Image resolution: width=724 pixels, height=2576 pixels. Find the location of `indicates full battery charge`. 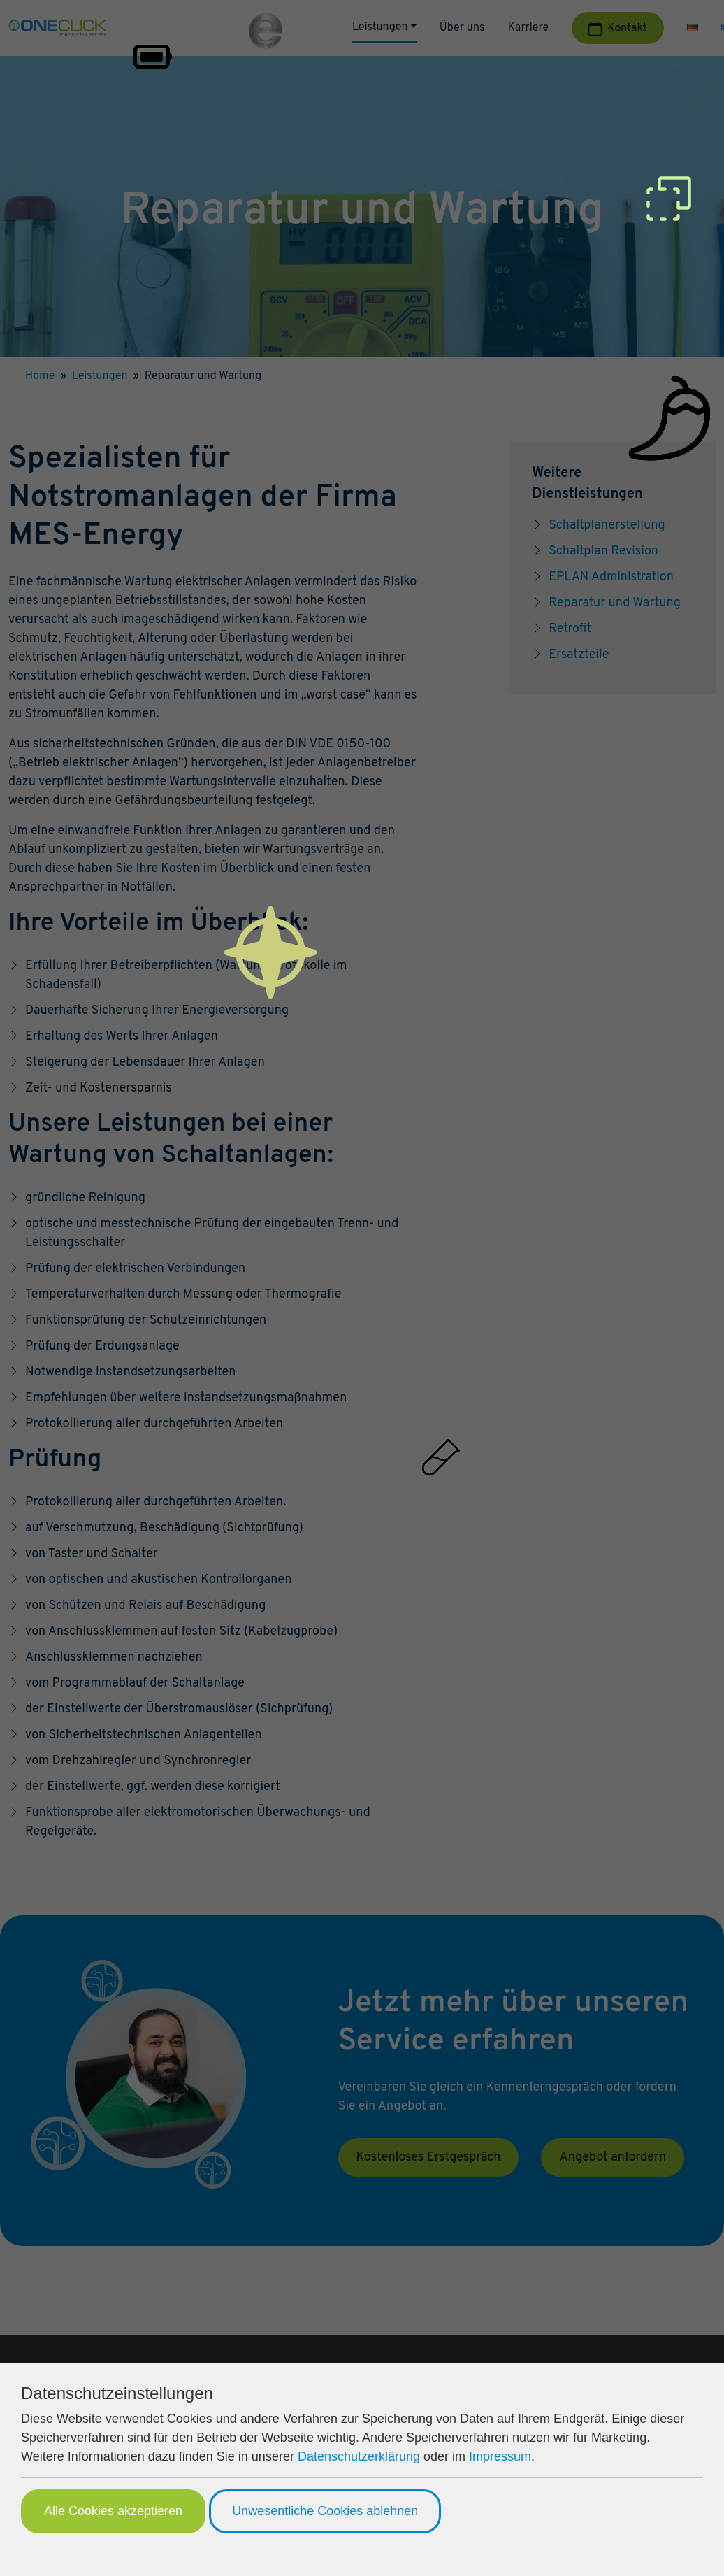

indicates full battery charge is located at coordinates (152, 57).